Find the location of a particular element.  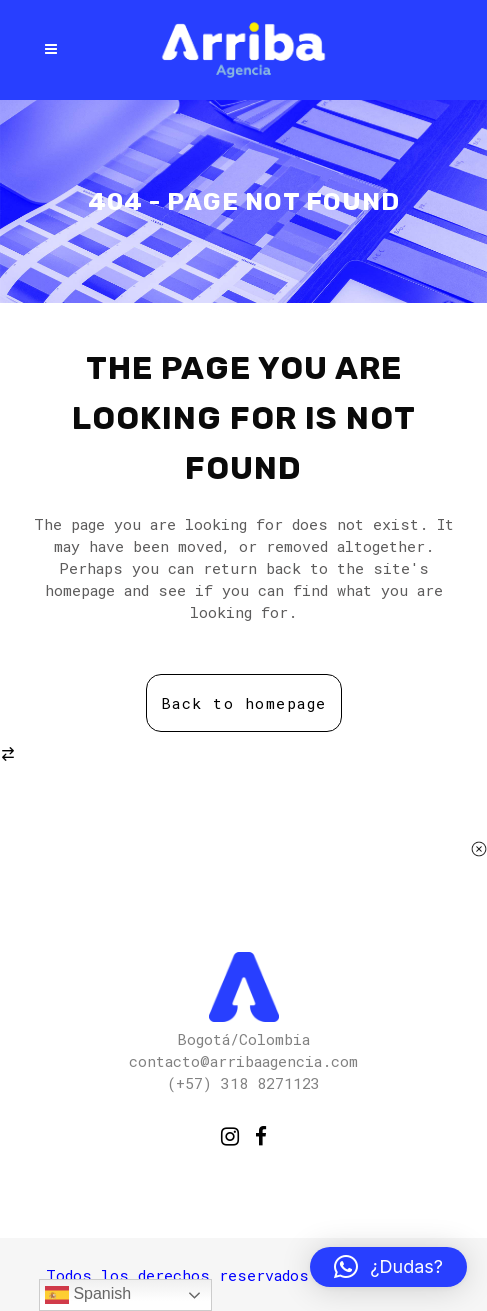

close or dismiss a dialog is located at coordinates (479, 849).